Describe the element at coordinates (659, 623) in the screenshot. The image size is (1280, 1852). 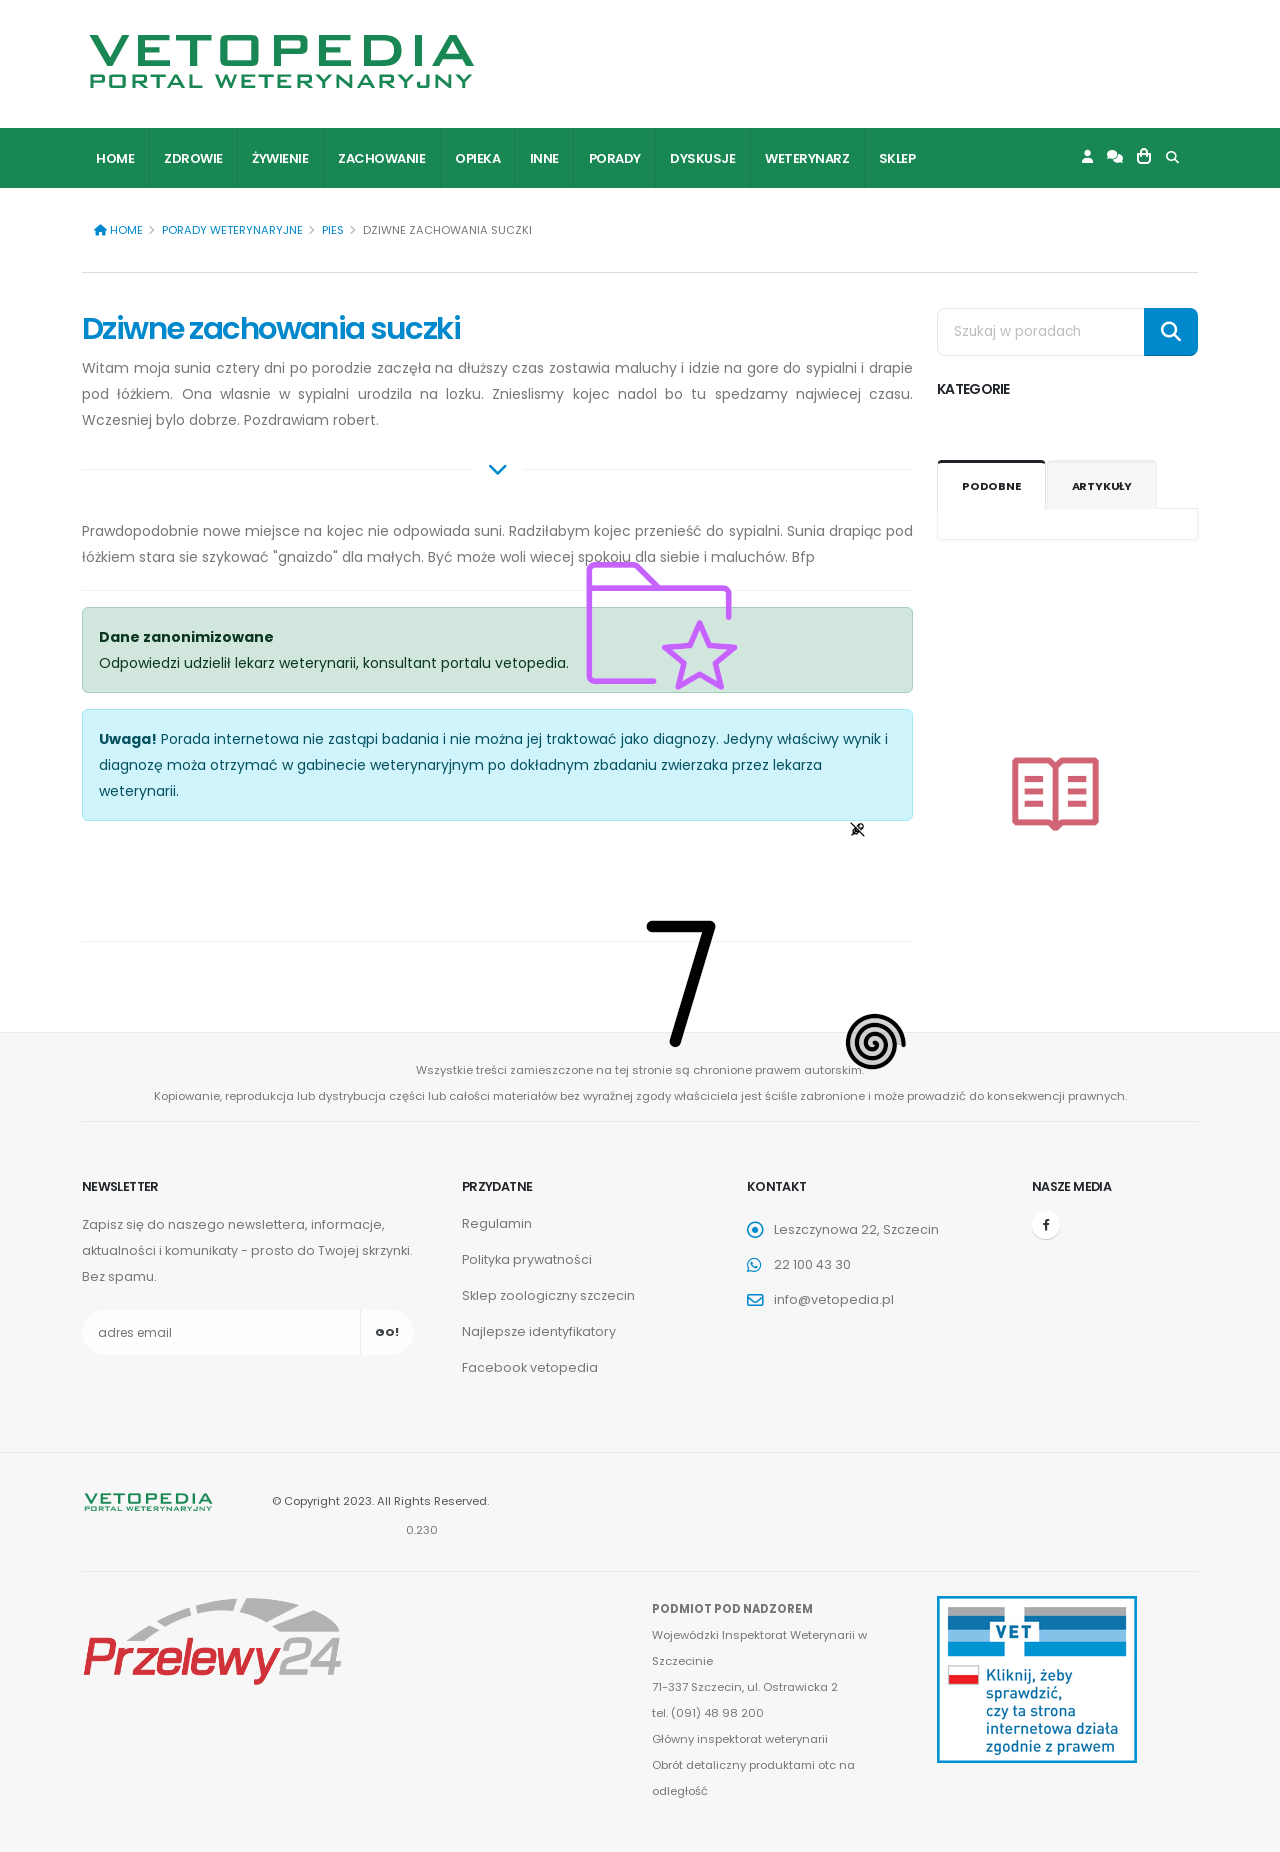
I see `access your starred or favorite folders` at that location.